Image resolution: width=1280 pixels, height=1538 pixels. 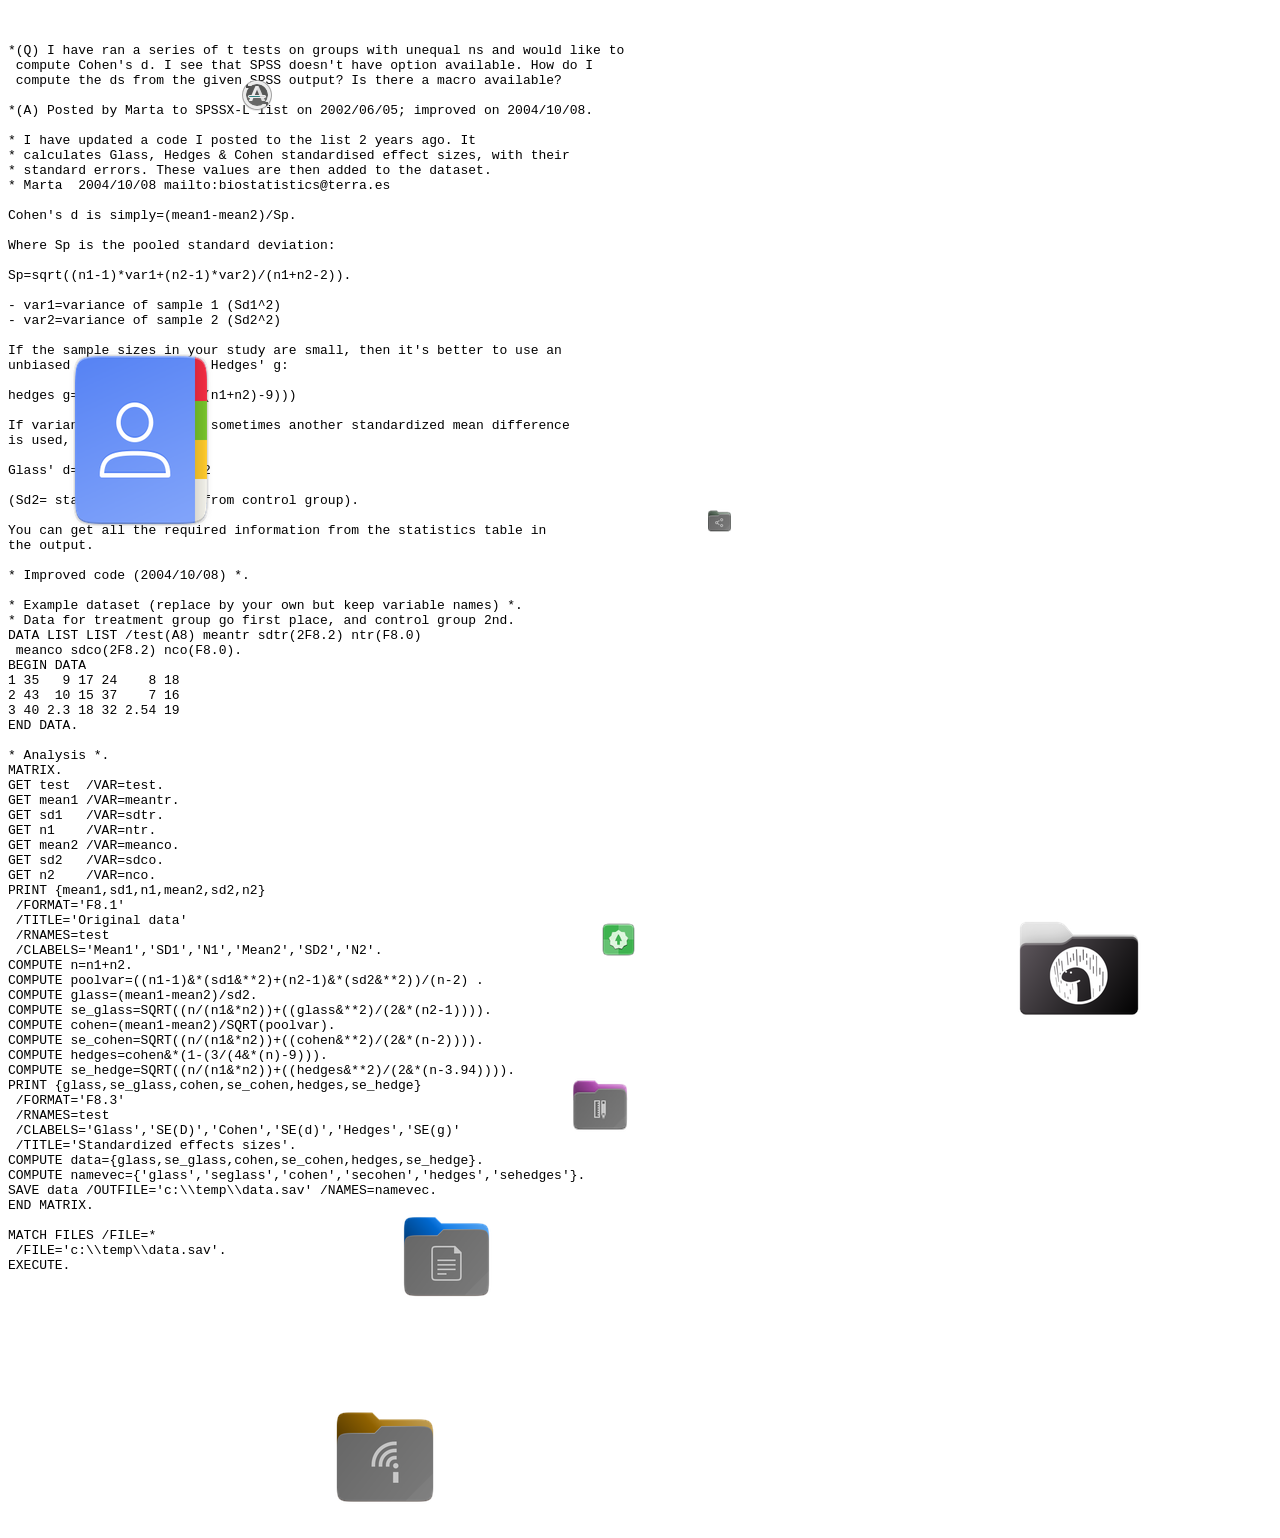 What do you see at coordinates (446, 1256) in the screenshot?
I see `open your documents folder` at bounding box center [446, 1256].